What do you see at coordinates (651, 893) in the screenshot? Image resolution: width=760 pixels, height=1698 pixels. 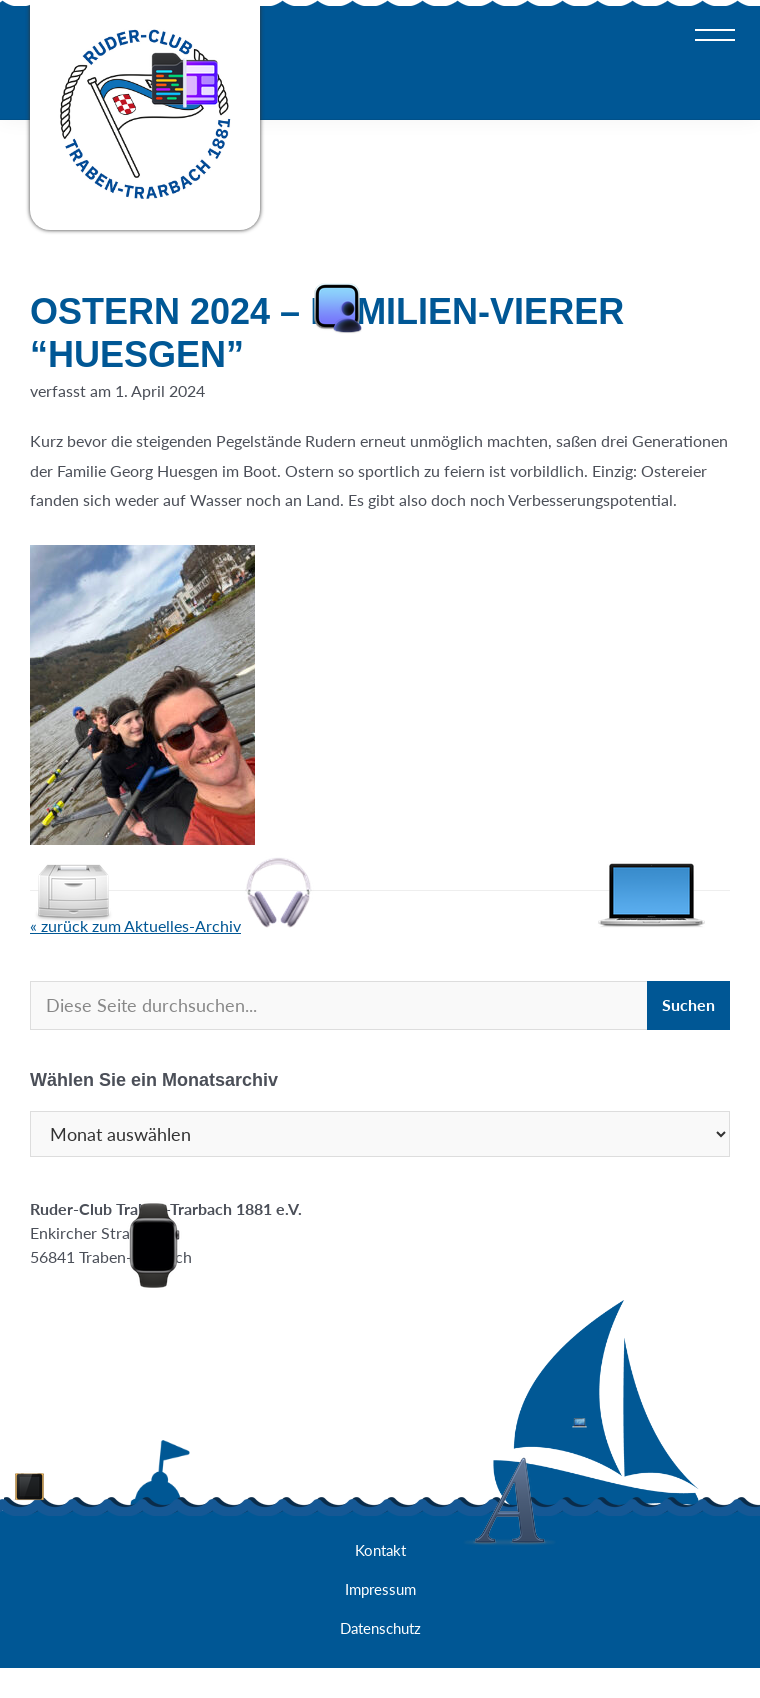 I see `represents this macbook pro in system settings` at bounding box center [651, 893].